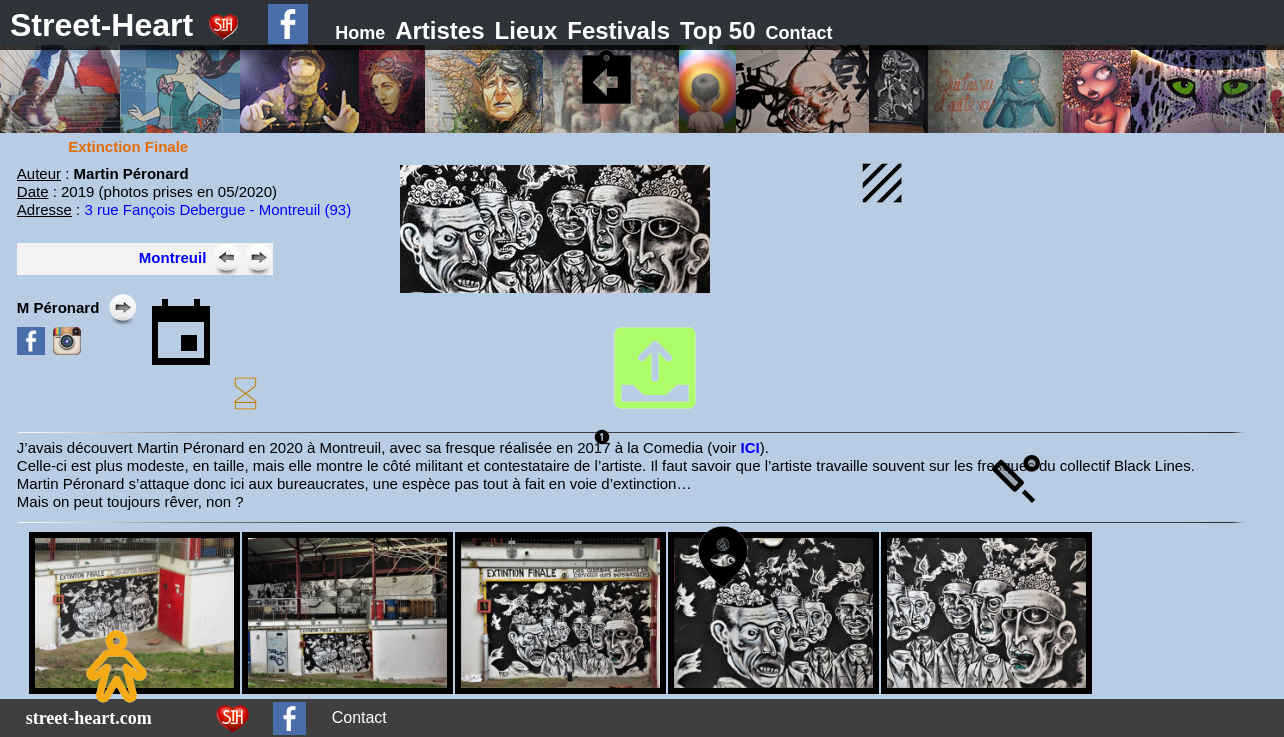  I want to click on apply texture or pattern overlay, so click(882, 183).